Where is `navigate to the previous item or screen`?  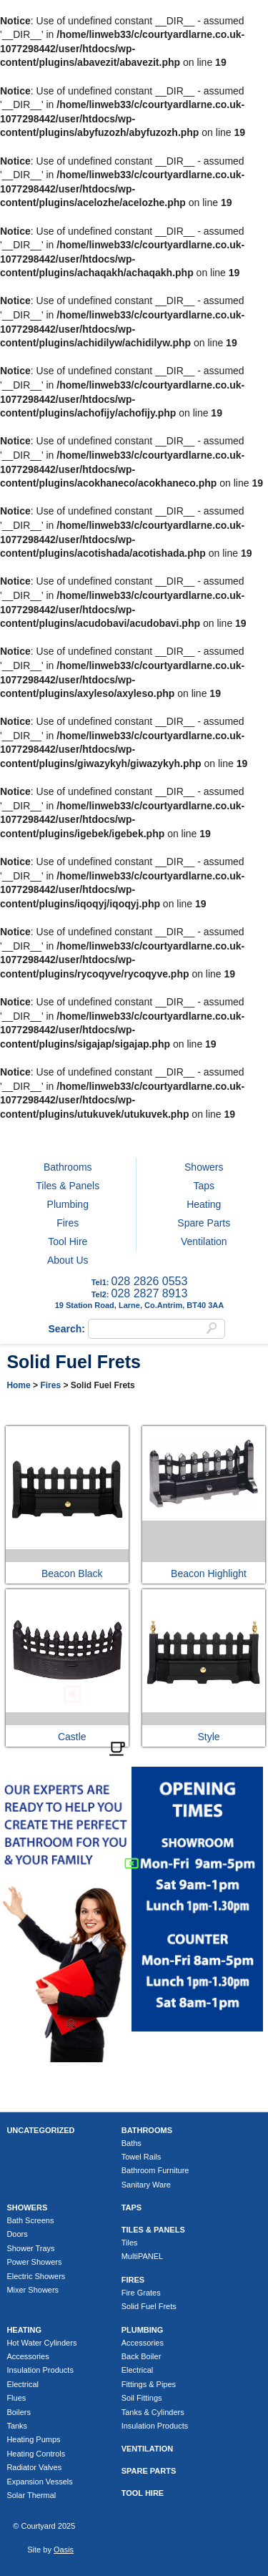 navigate to the previous item or screen is located at coordinates (72, 1694).